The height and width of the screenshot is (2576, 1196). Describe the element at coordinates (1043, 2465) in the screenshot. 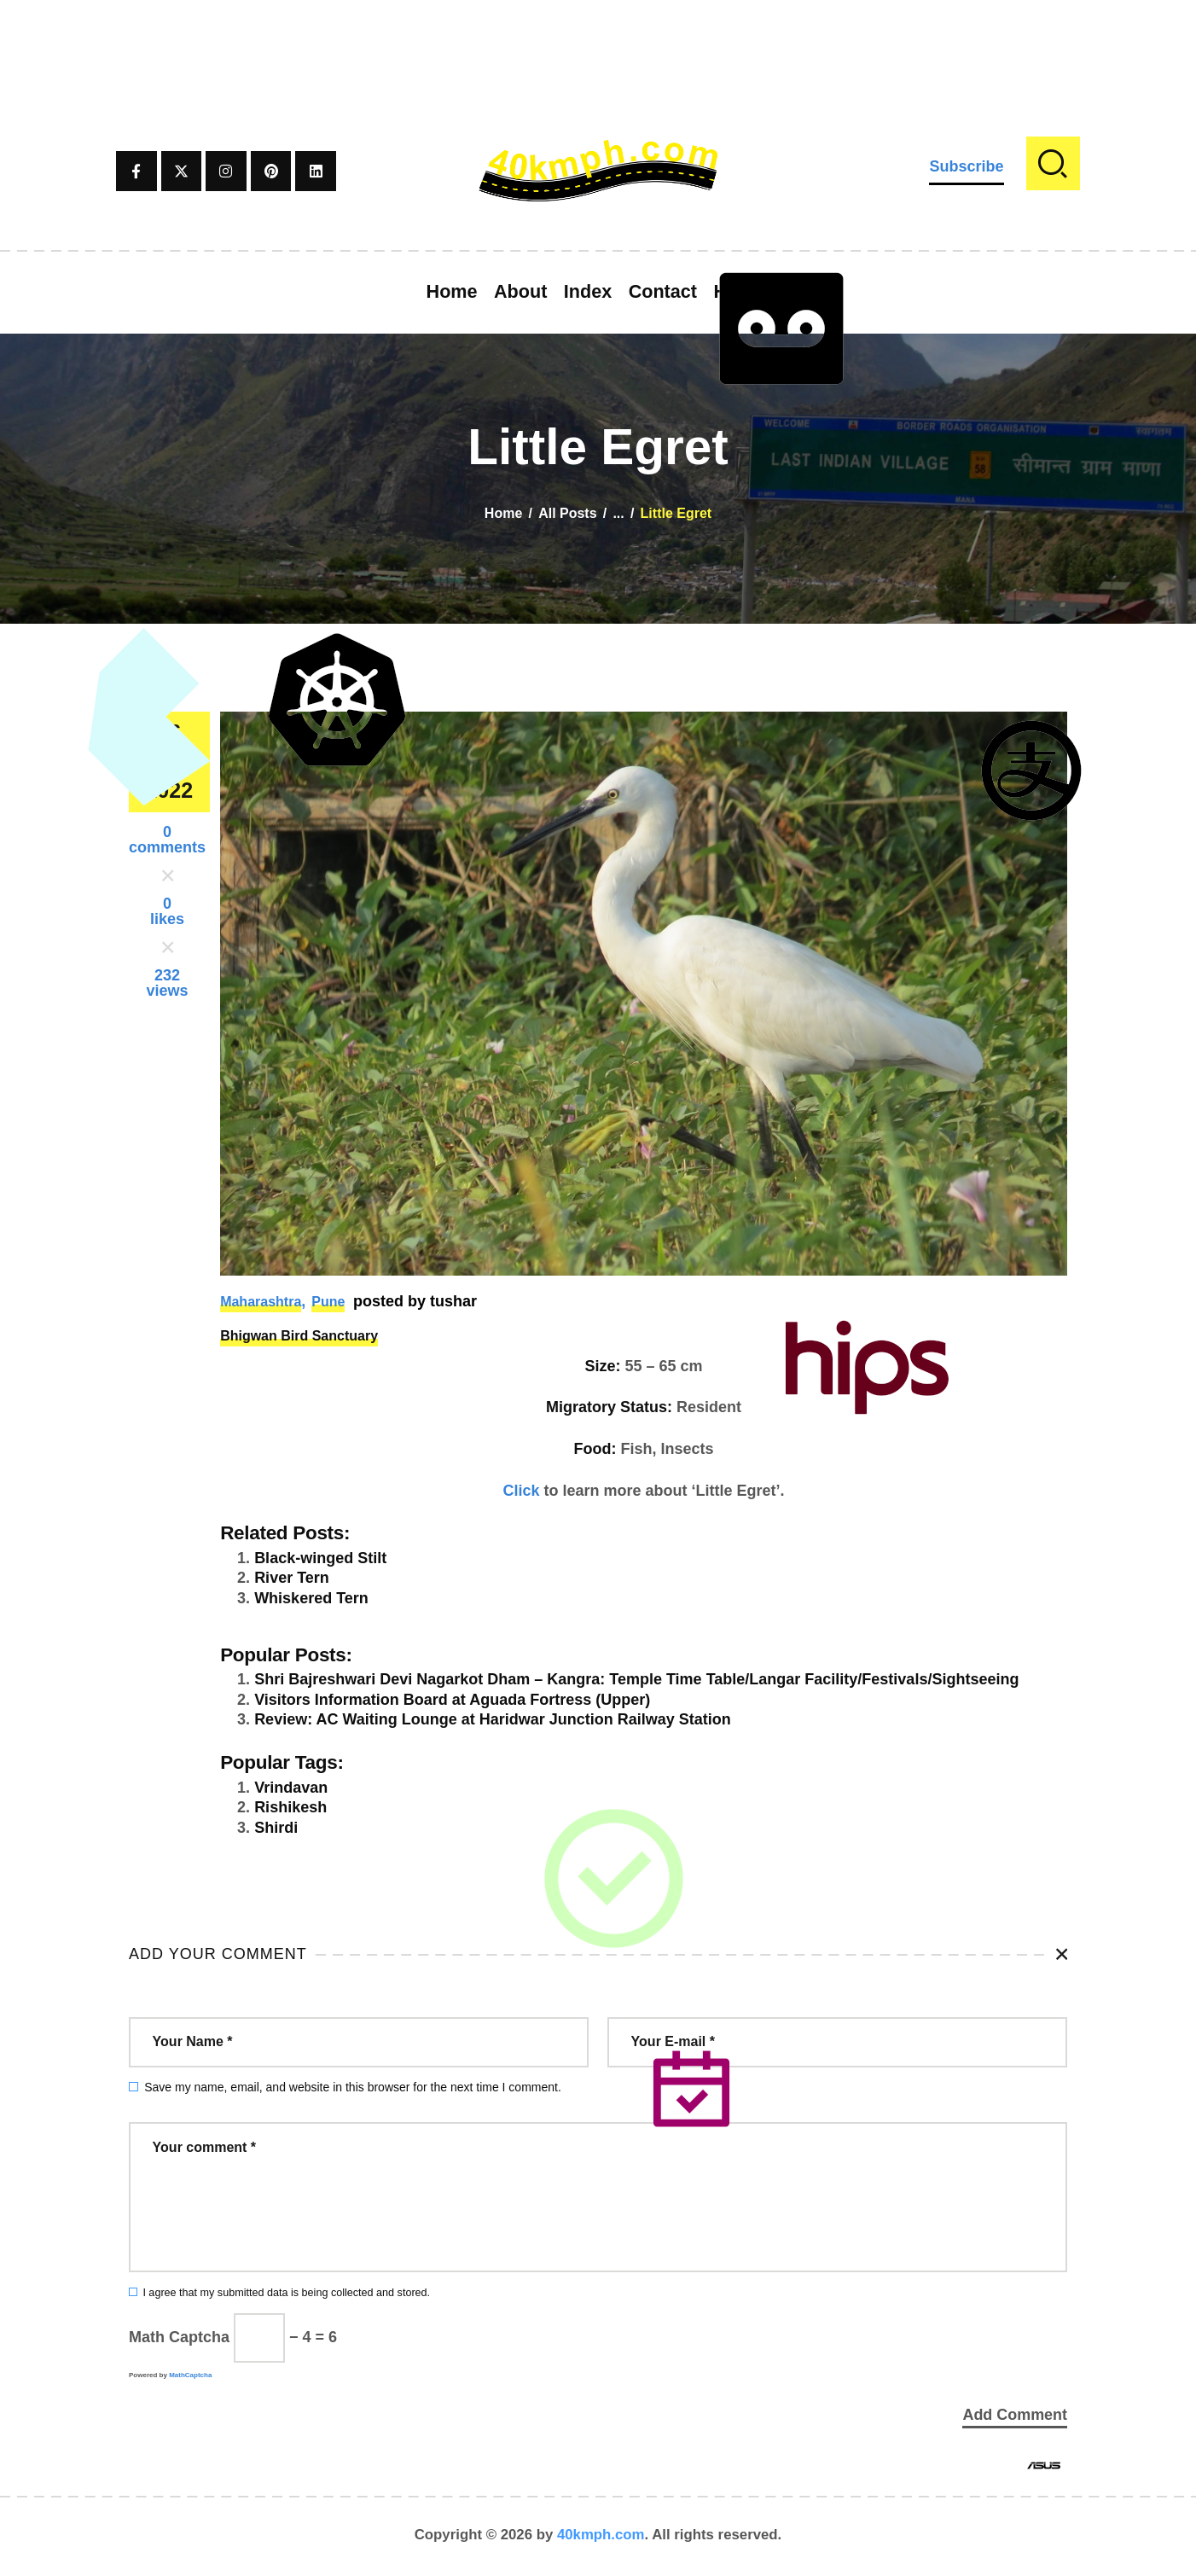

I see `asus brand identifier` at that location.